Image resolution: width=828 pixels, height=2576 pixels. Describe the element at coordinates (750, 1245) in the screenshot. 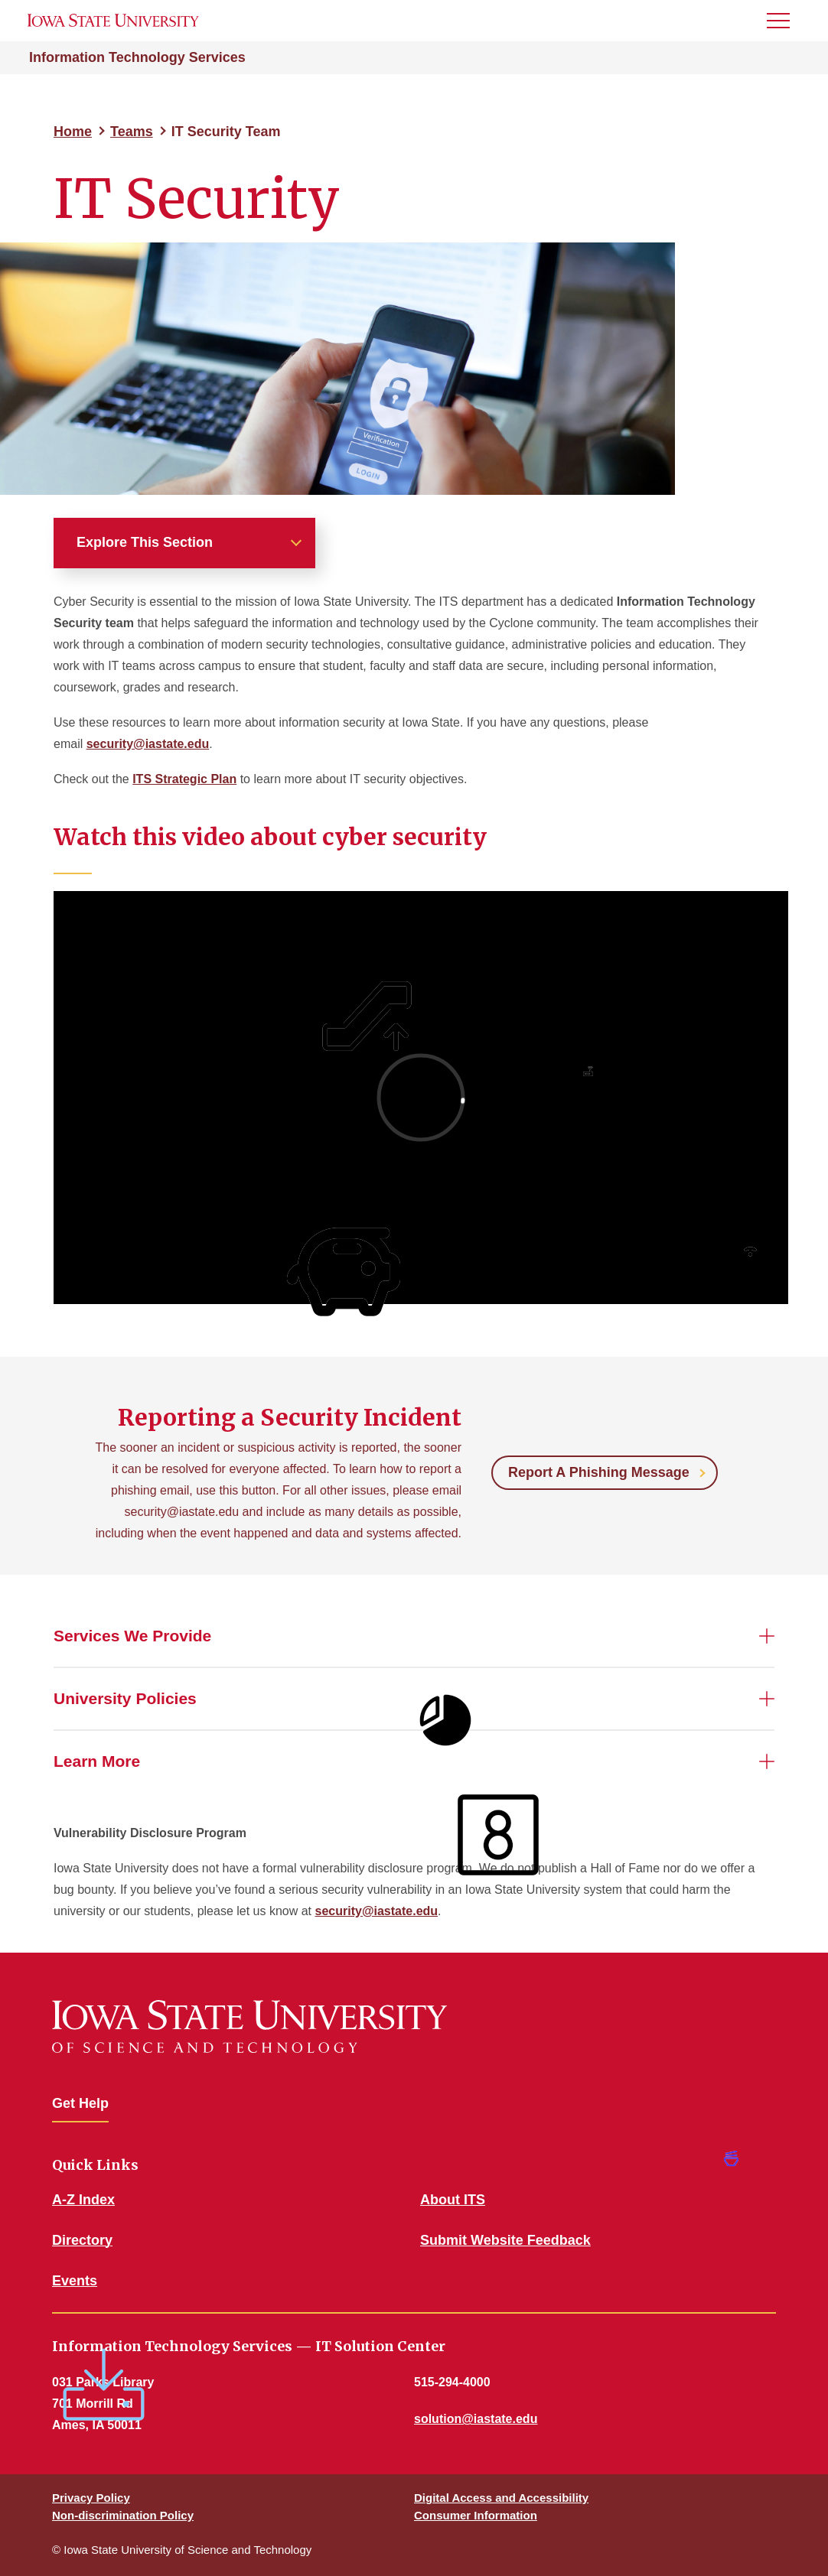

I see `indicates weak wifi signal strength` at that location.